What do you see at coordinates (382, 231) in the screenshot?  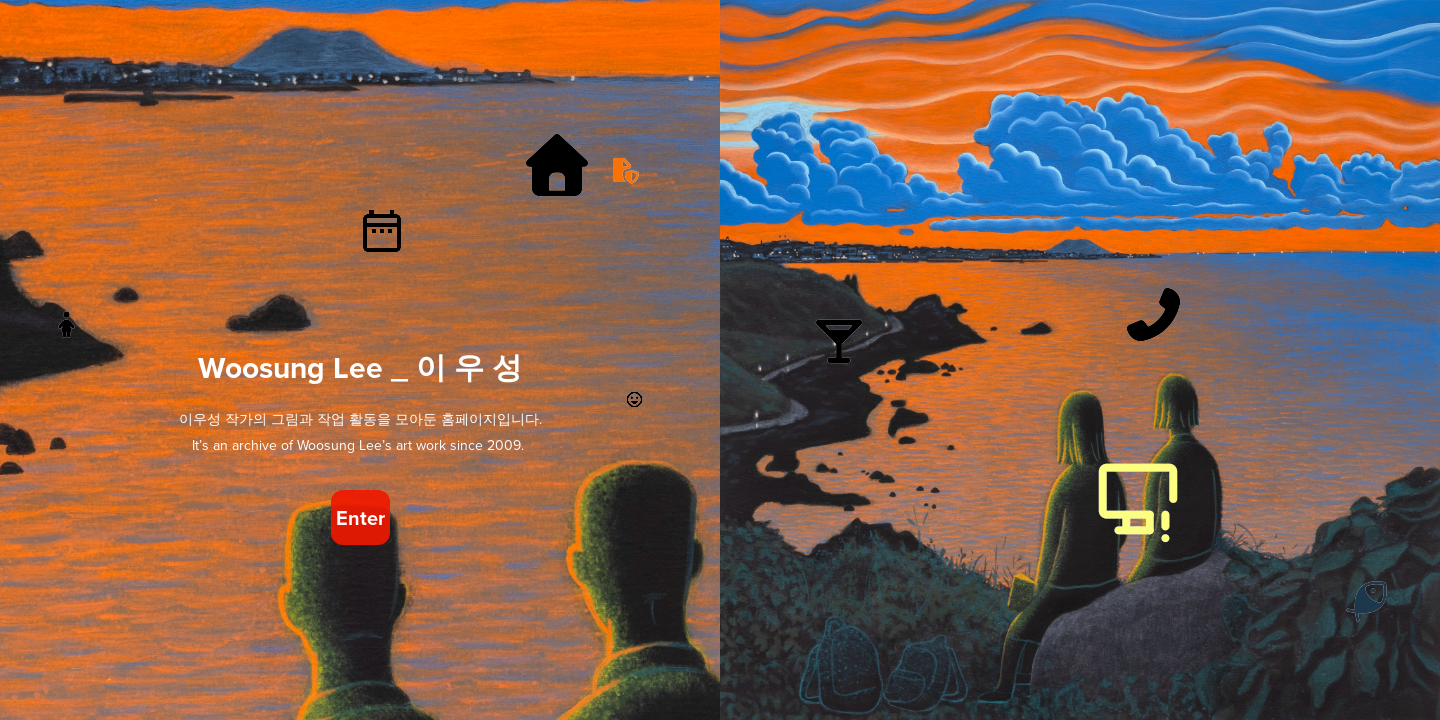 I see `select a date range` at bounding box center [382, 231].